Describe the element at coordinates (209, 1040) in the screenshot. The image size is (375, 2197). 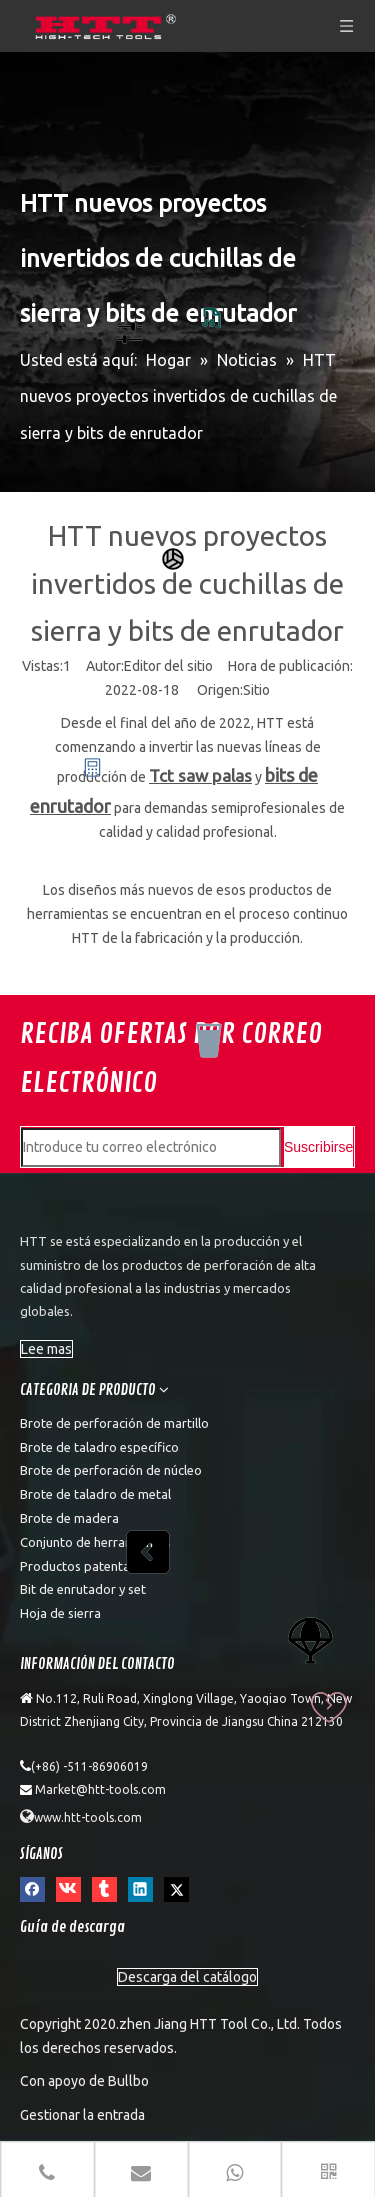
I see `browse bars or pubs nearby` at that location.